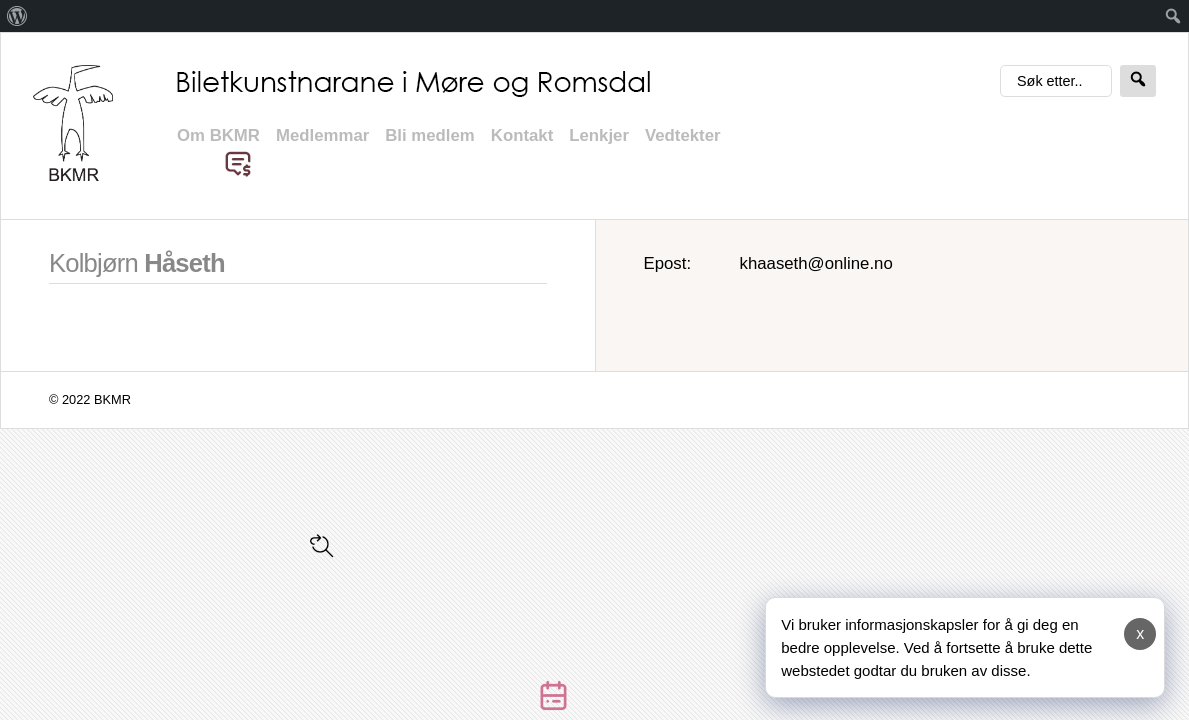  I want to click on view payment-related messages, so click(238, 163).